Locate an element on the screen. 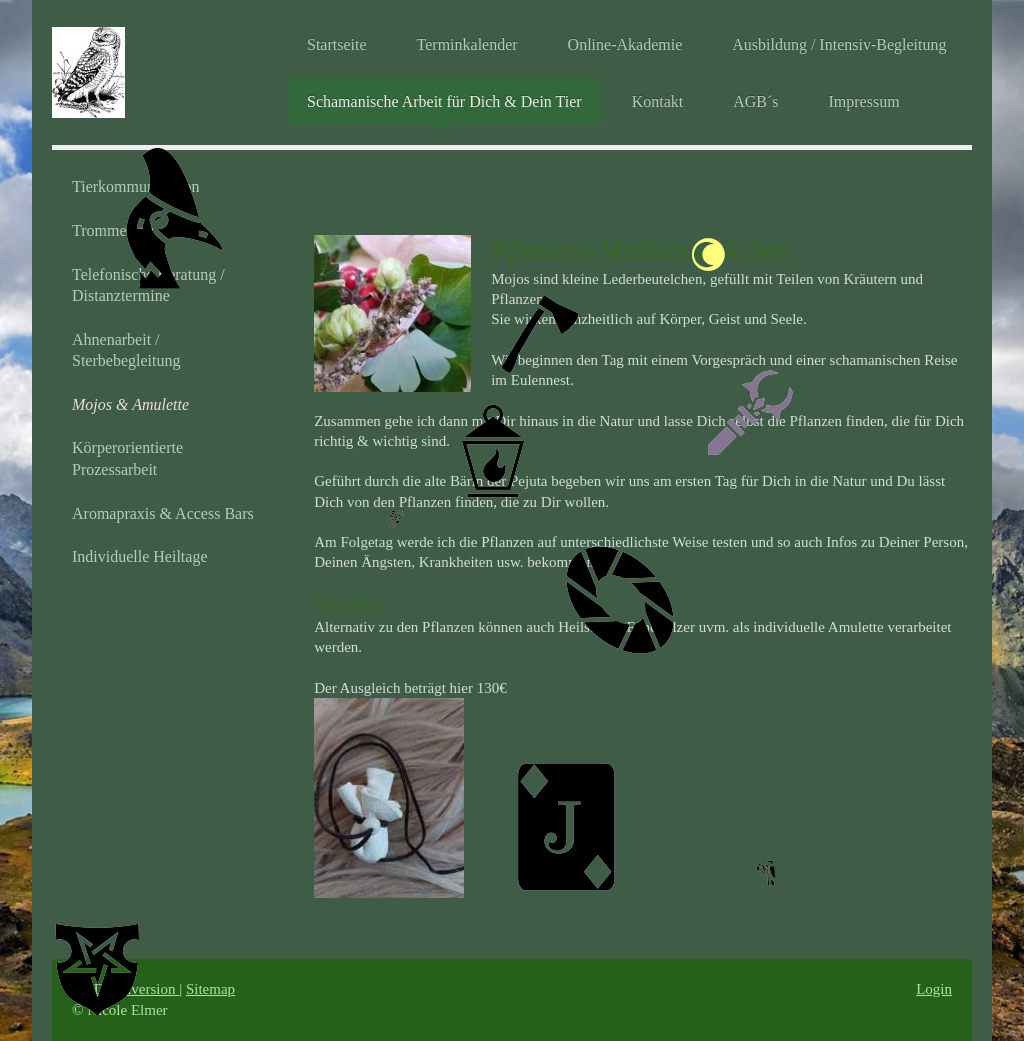 This screenshot has height=1041, width=1024. jack of diamonds playing card is located at coordinates (566, 827).